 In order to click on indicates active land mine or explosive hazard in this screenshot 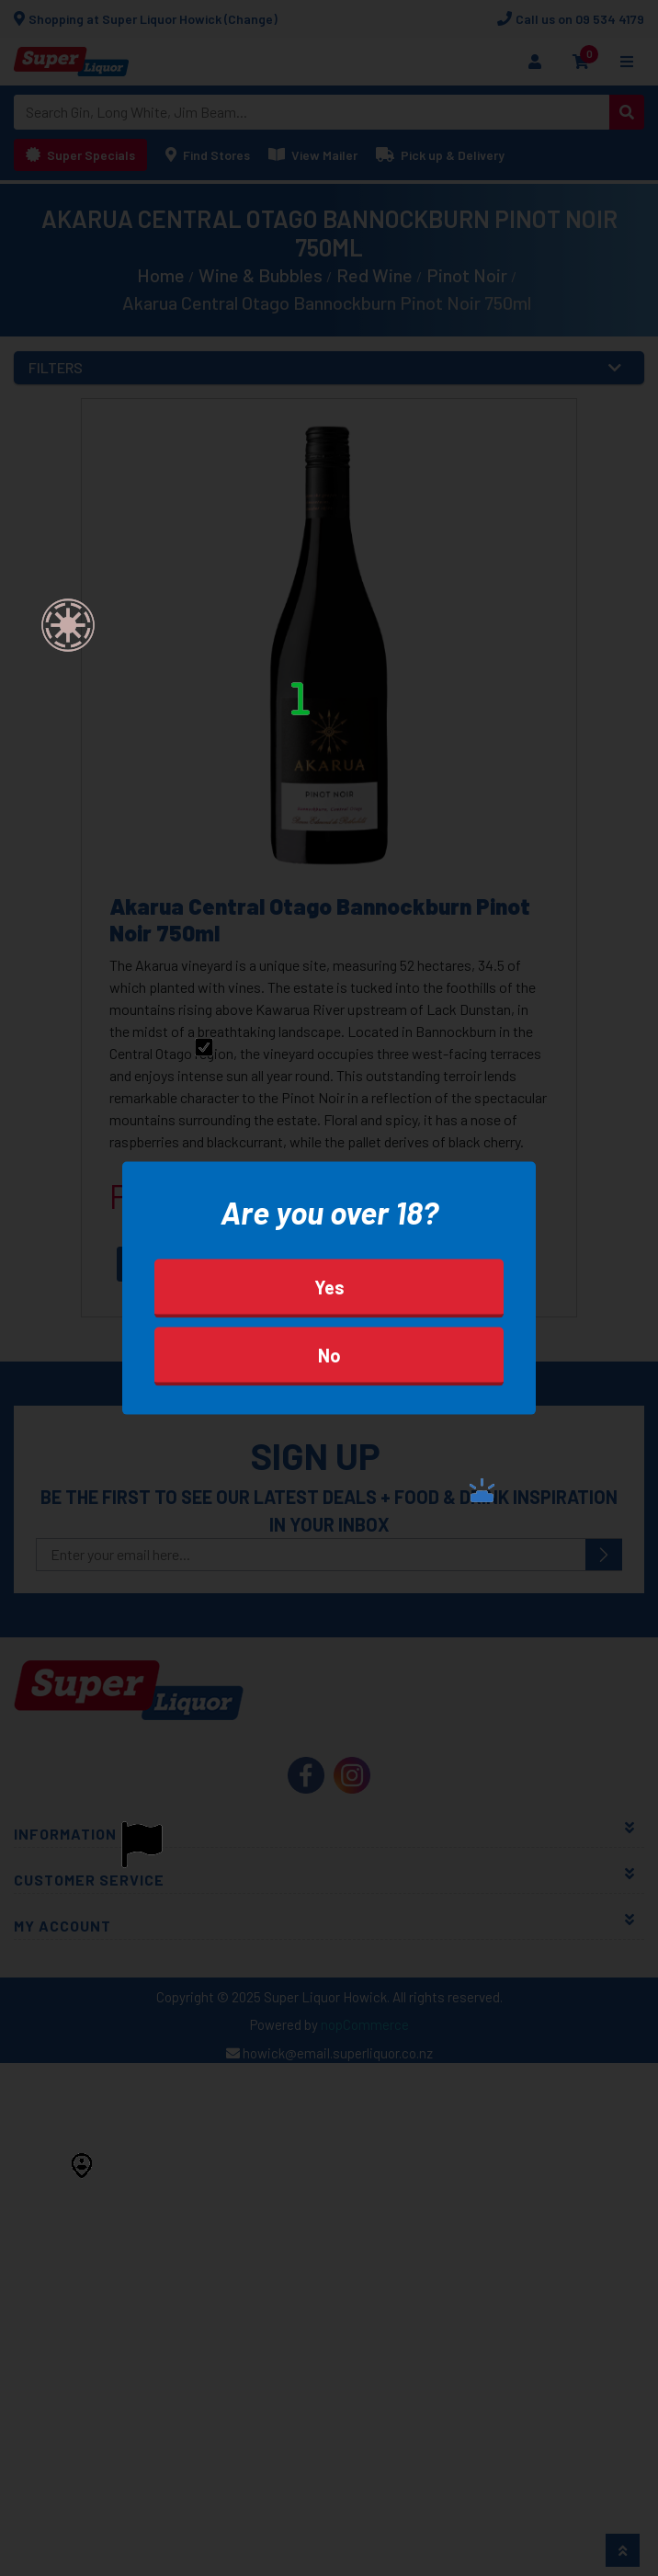, I will do `click(482, 1490)`.